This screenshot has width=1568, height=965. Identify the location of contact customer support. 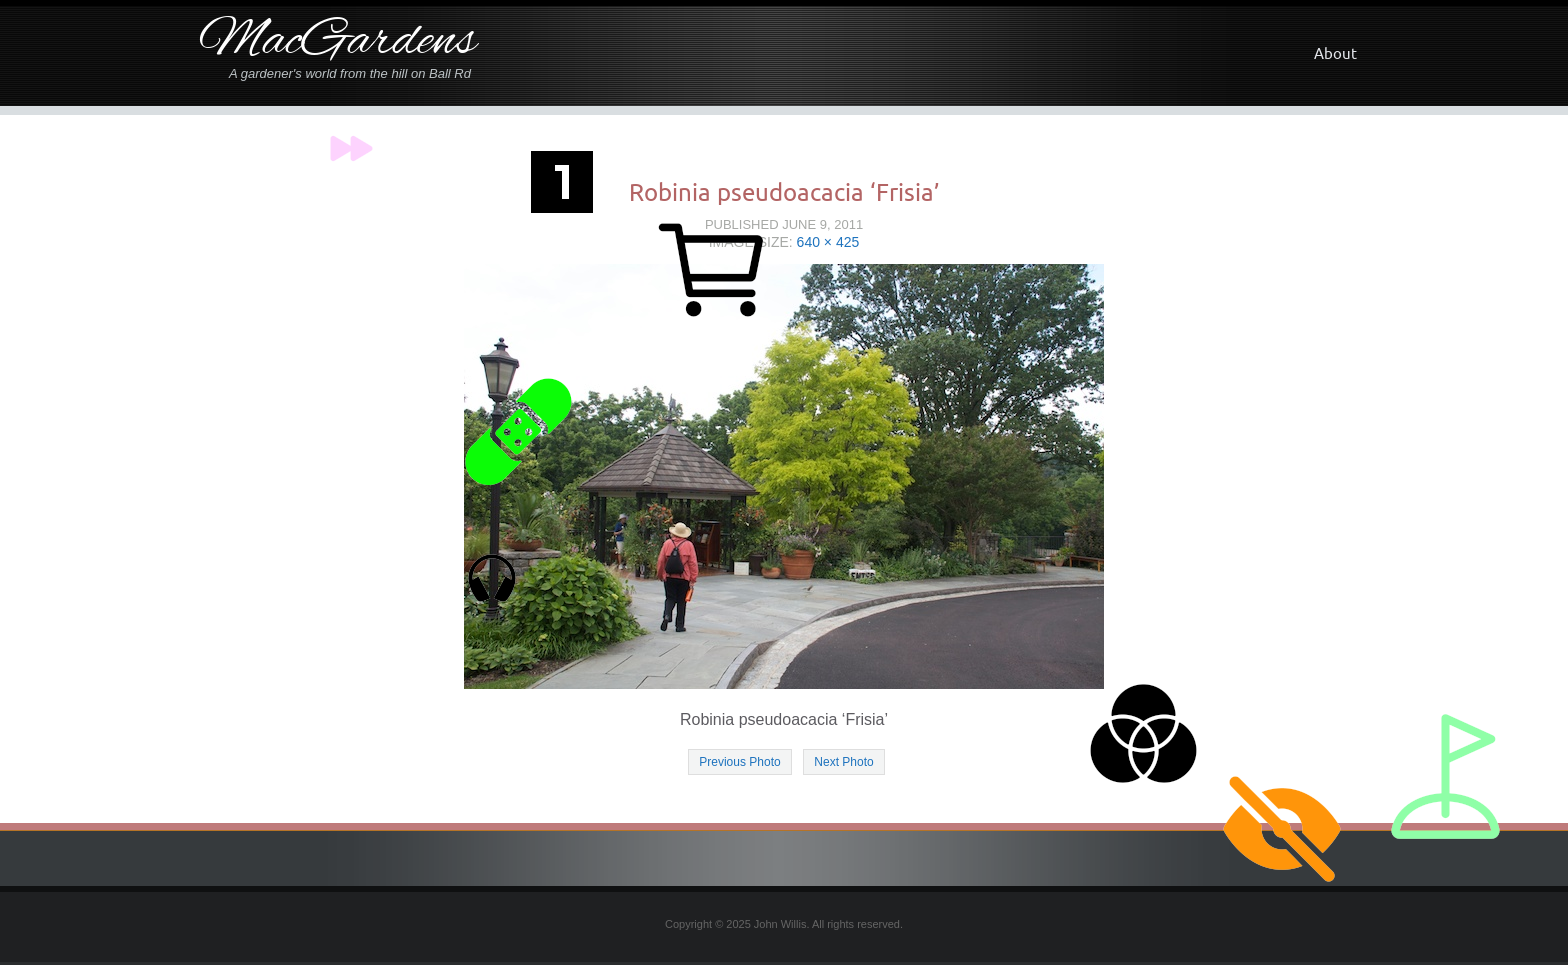
(492, 578).